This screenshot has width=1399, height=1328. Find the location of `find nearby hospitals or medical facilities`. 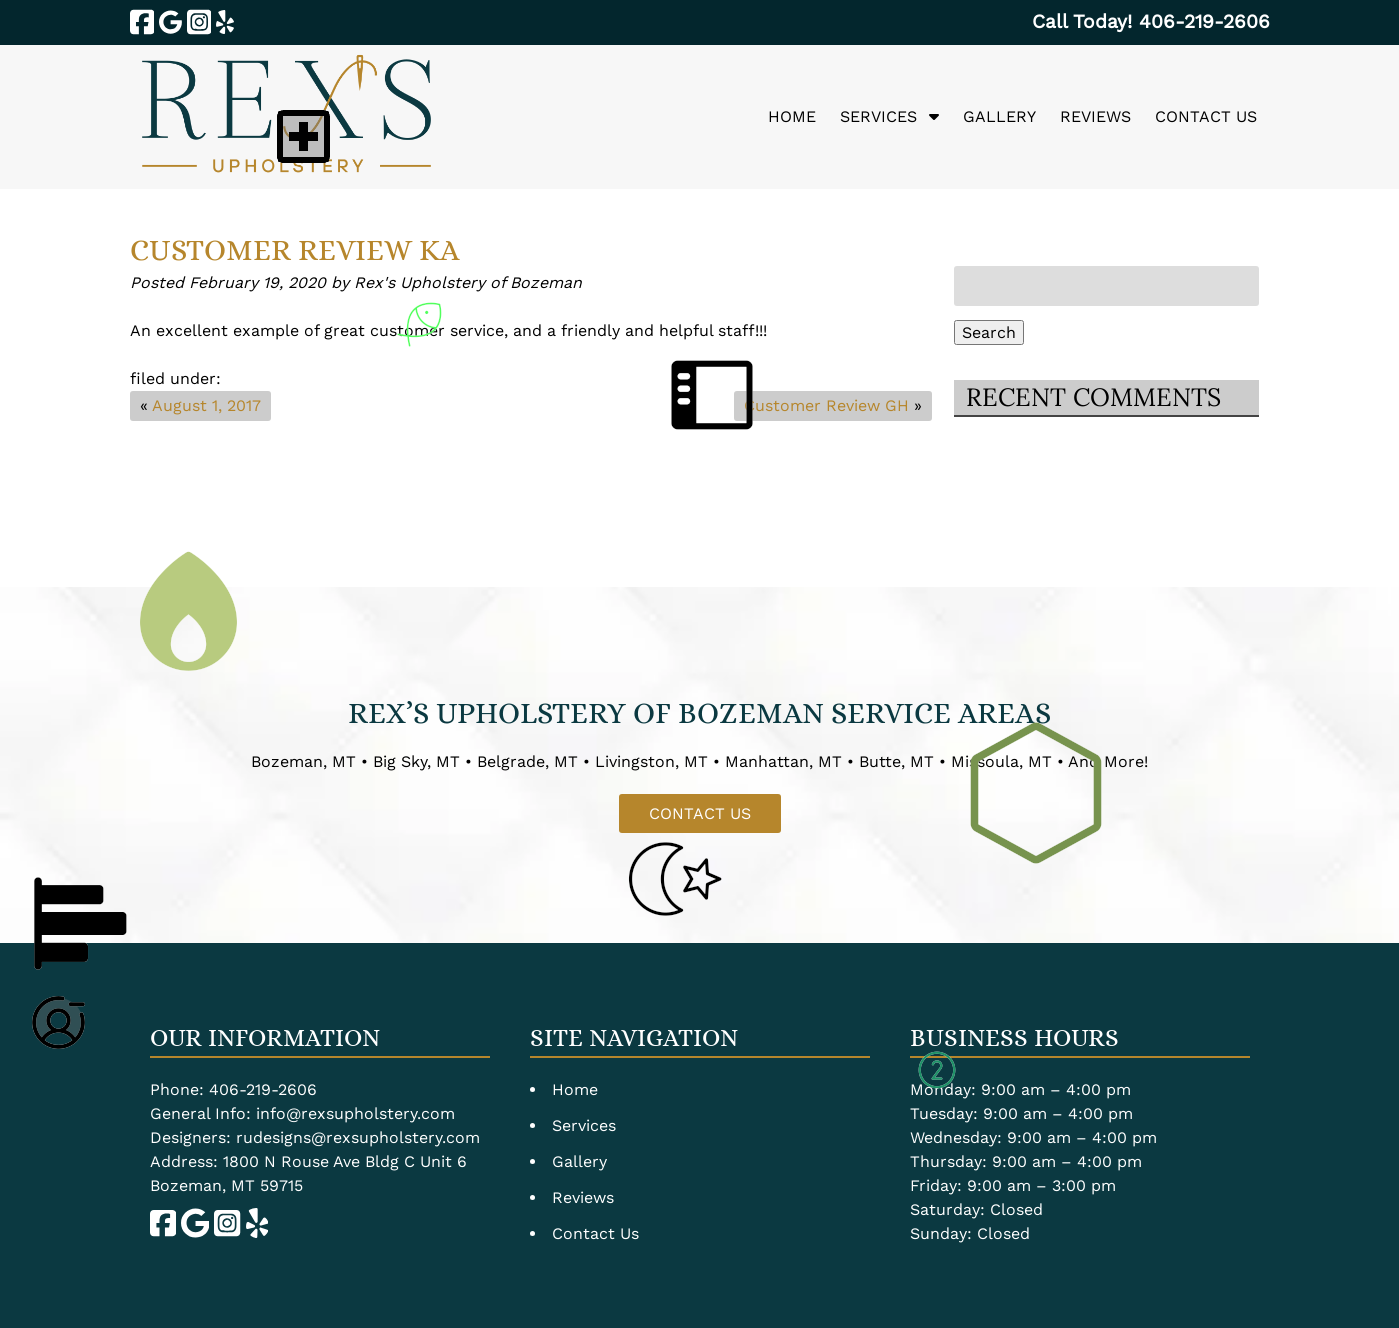

find nearby hospitals or medical facilities is located at coordinates (303, 136).